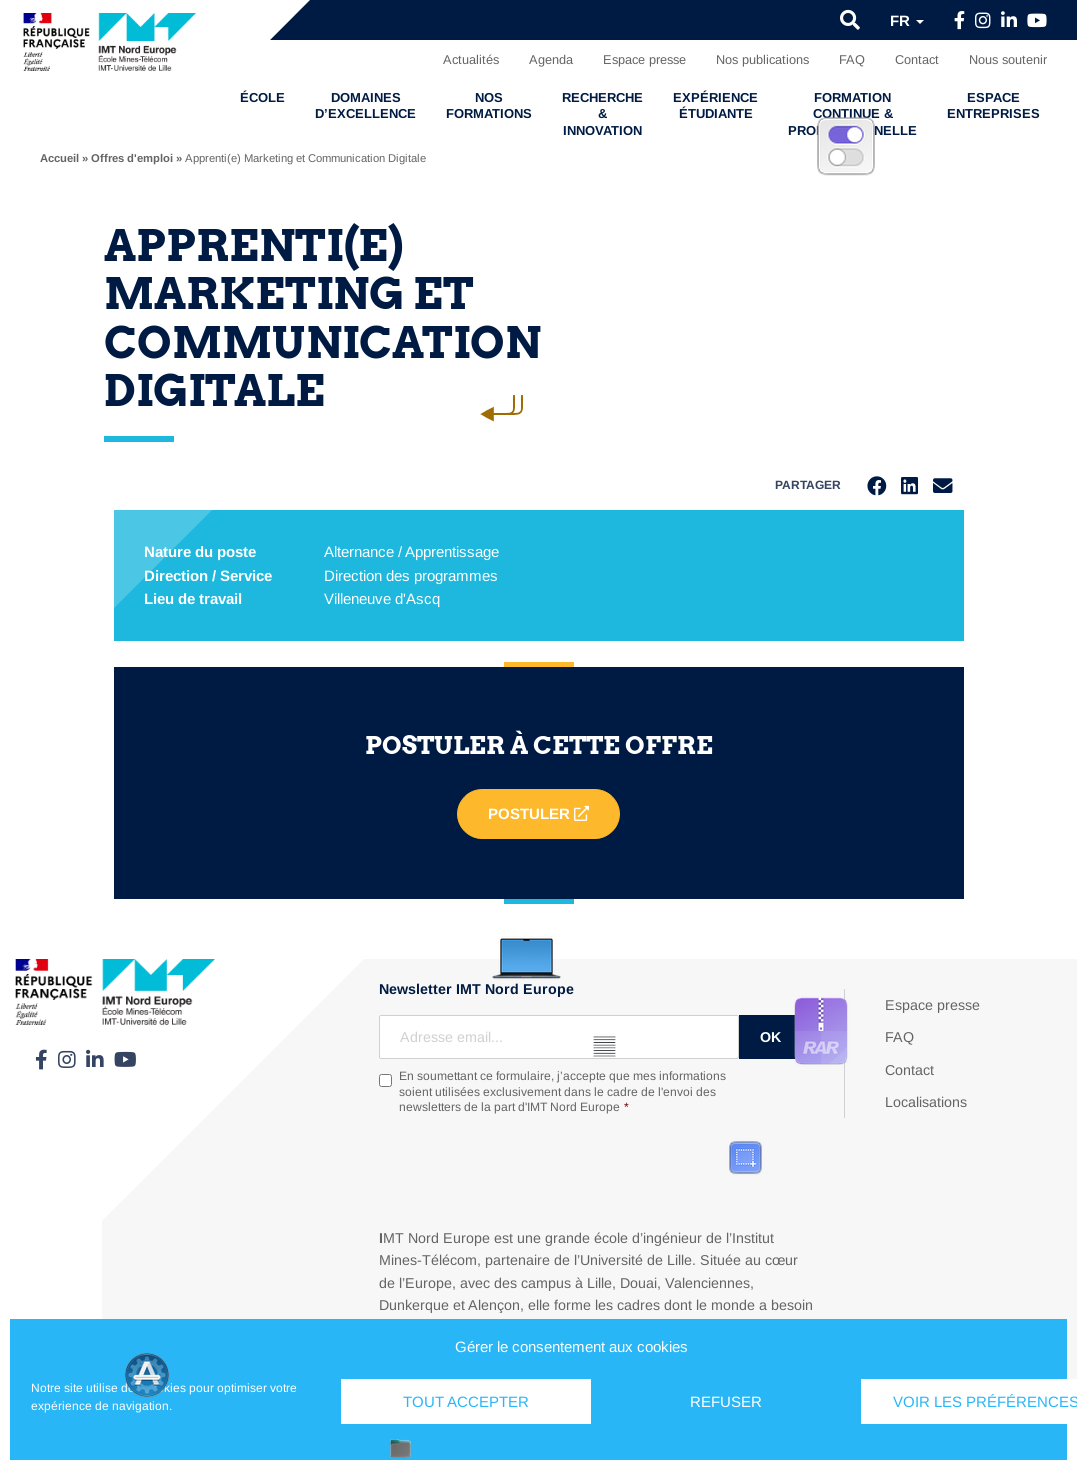 The width and height of the screenshot is (1077, 1470). I want to click on open folder to view contents, so click(400, 1448).